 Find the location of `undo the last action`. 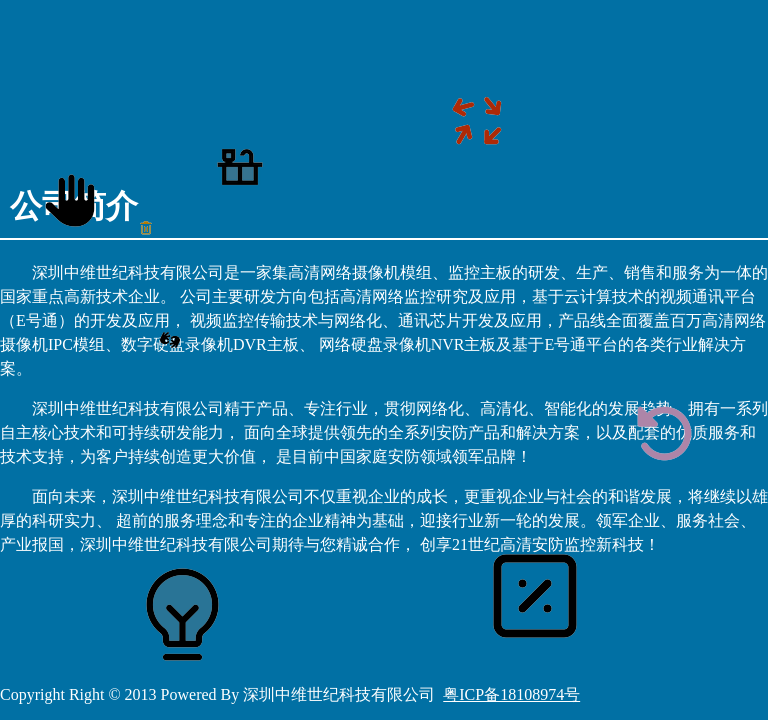

undo the last action is located at coordinates (664, 433).